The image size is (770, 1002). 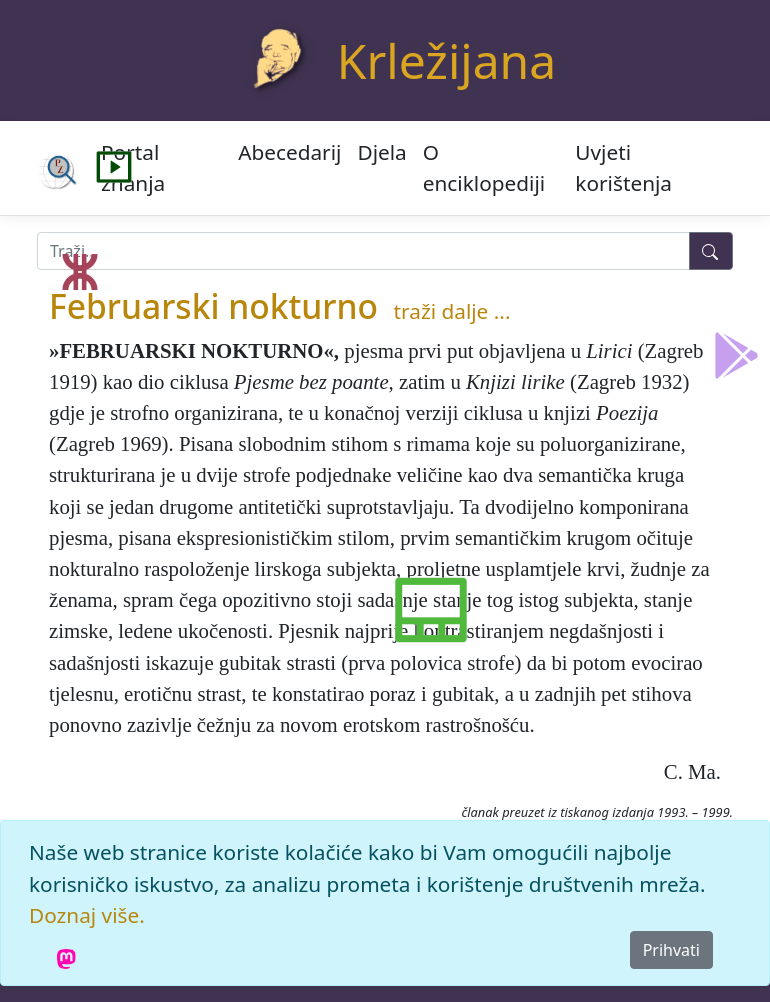 I want to click on open Mastodon app, so click(x=66, y=959).